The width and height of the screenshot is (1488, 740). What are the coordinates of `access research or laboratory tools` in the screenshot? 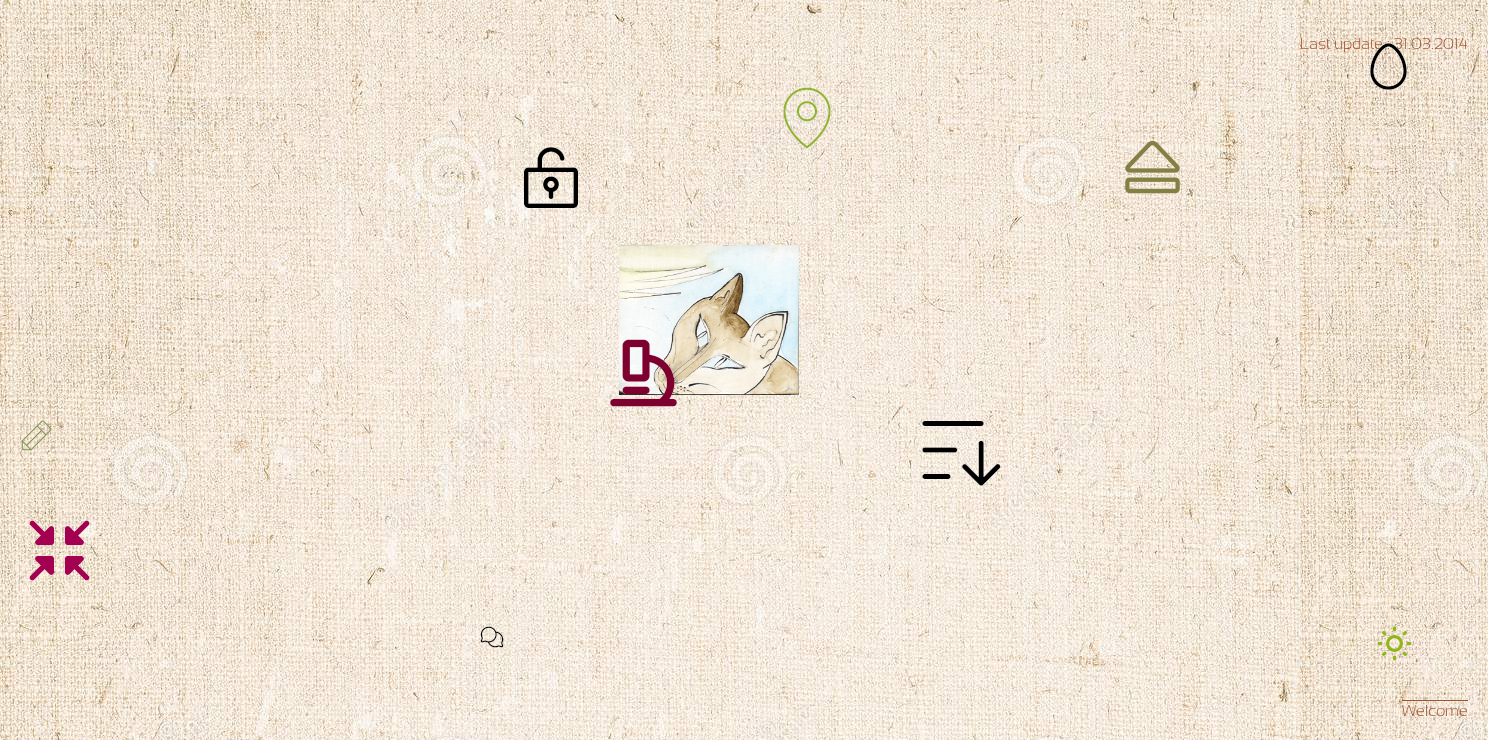 It's located at (643, 375).